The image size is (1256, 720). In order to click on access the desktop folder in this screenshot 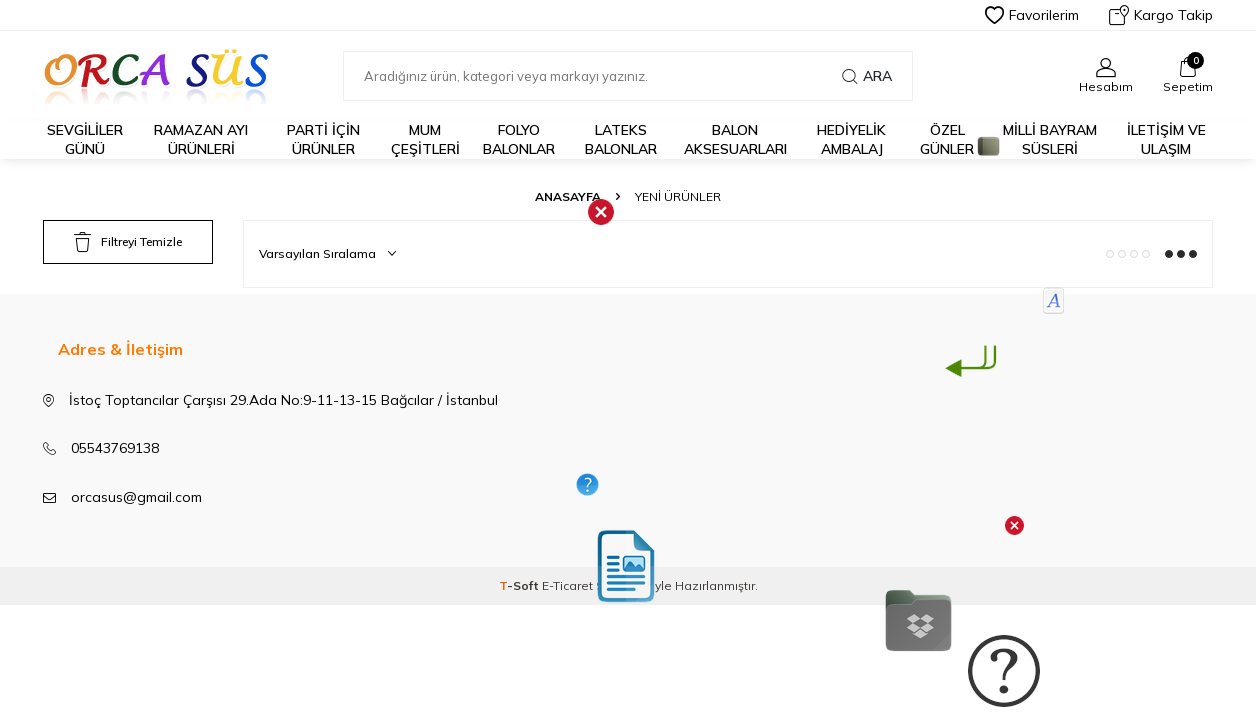, I will do `click(988, 145)`.